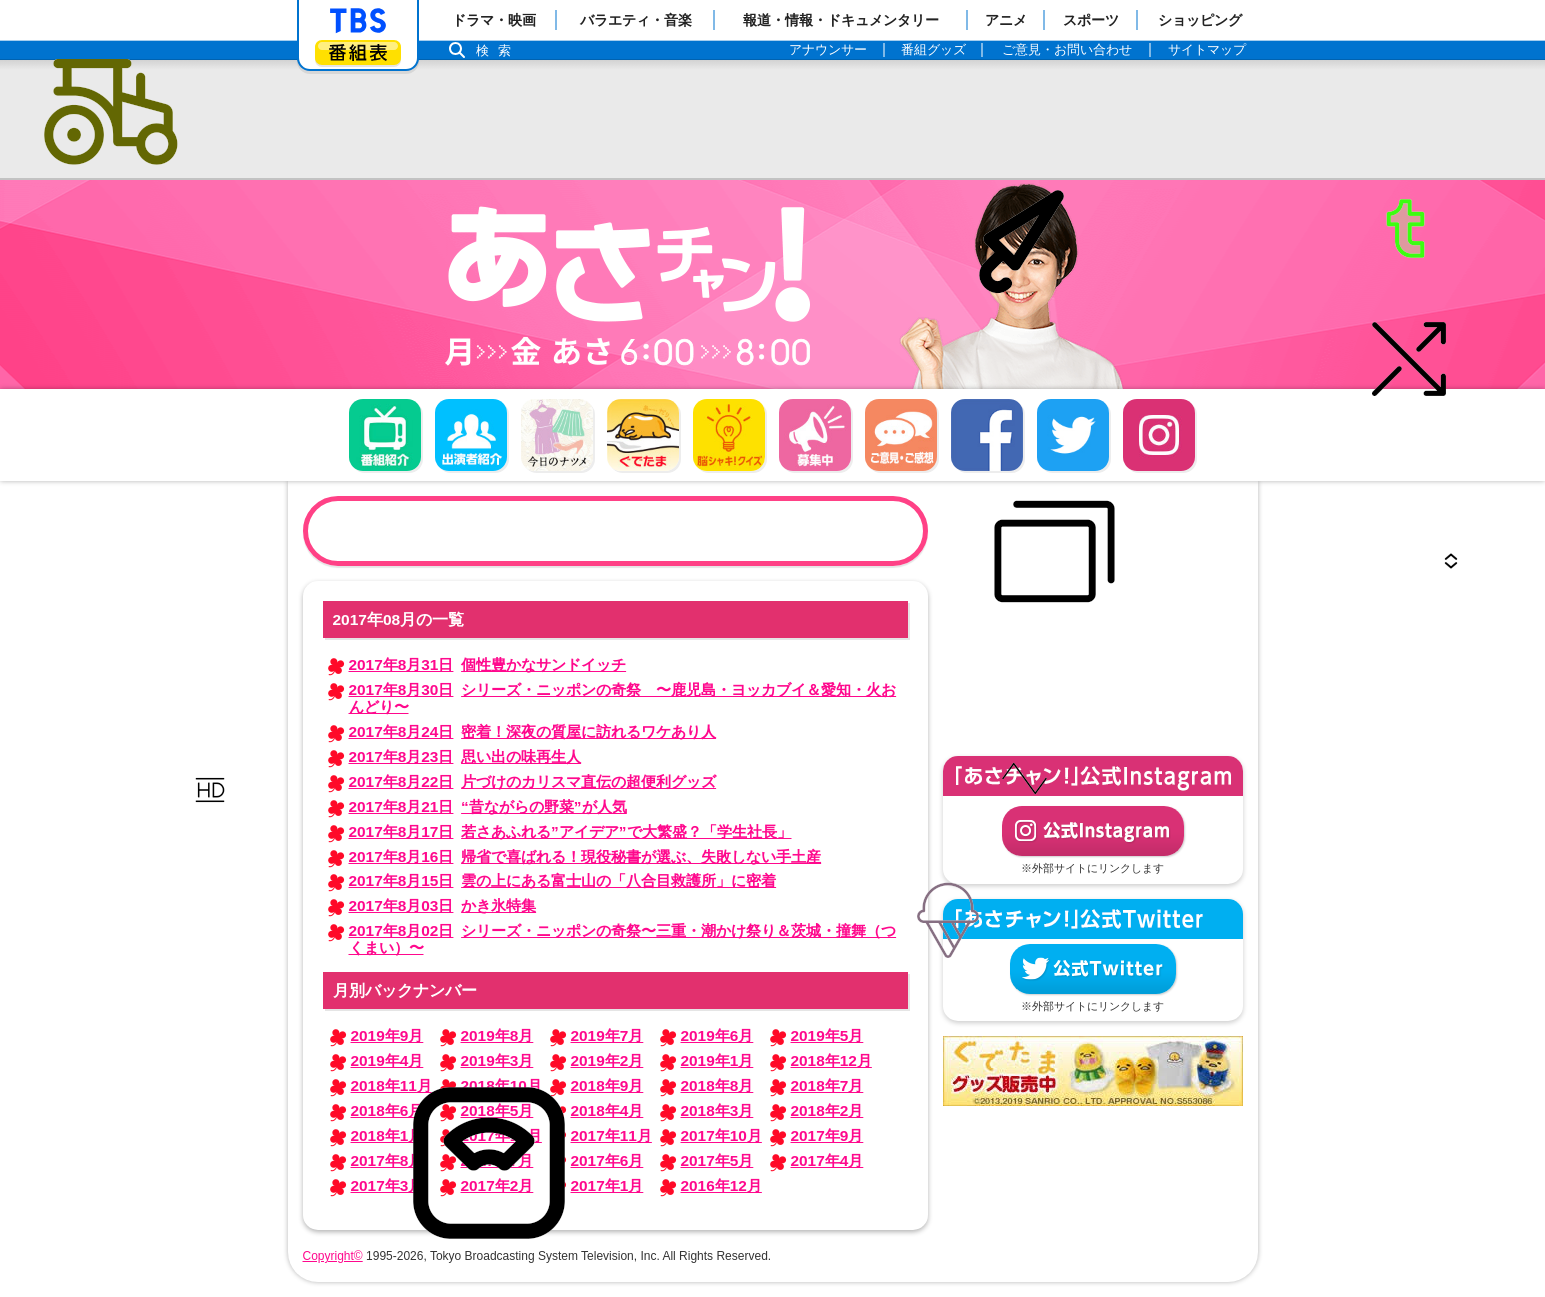 The width and height of the screenshot is (1545, 1297). I want to click on view stacked cards or layers, so click(1054, 551).